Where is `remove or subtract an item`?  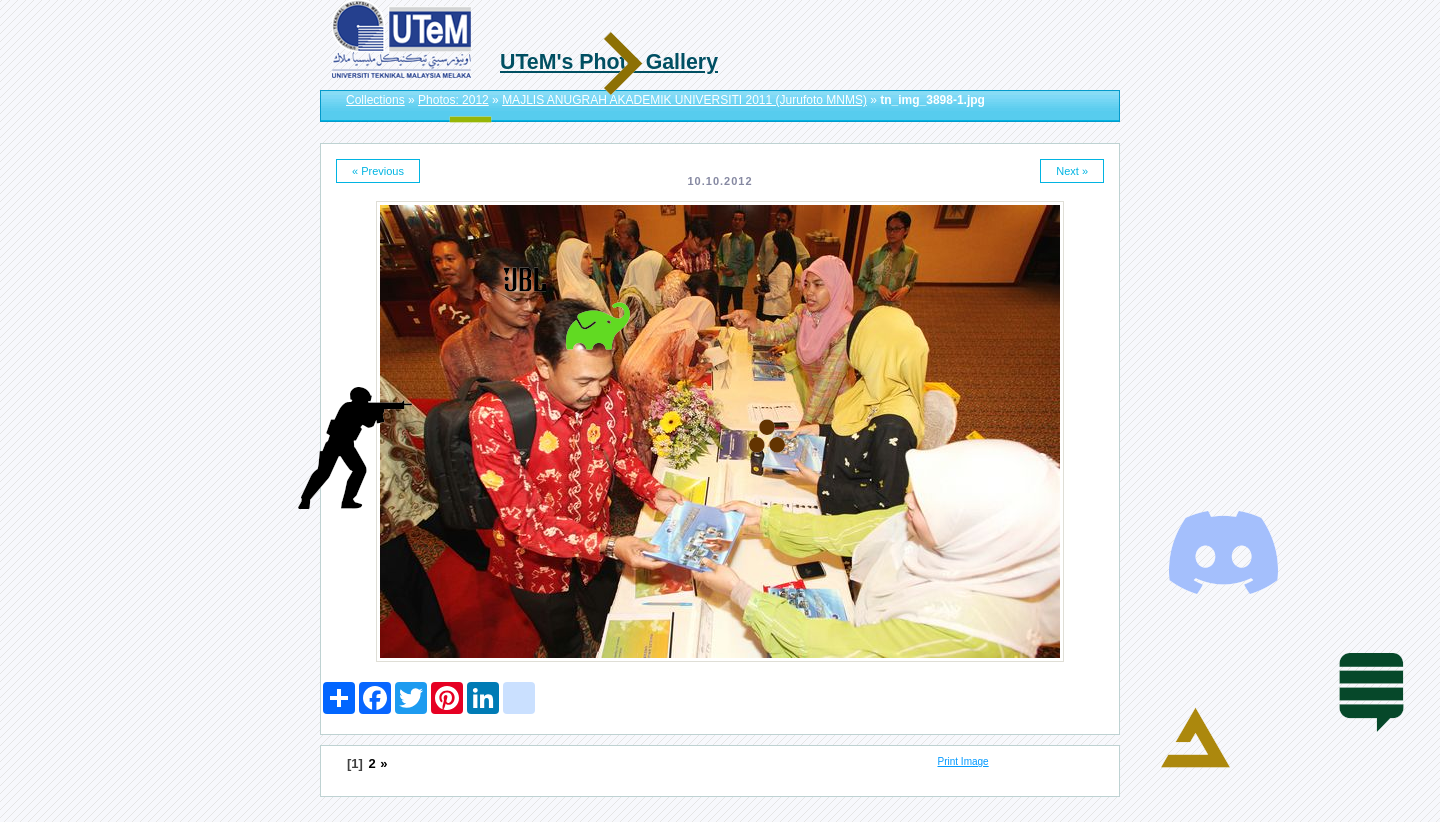 remove or subtract an item is located at coordinates (470, 119).